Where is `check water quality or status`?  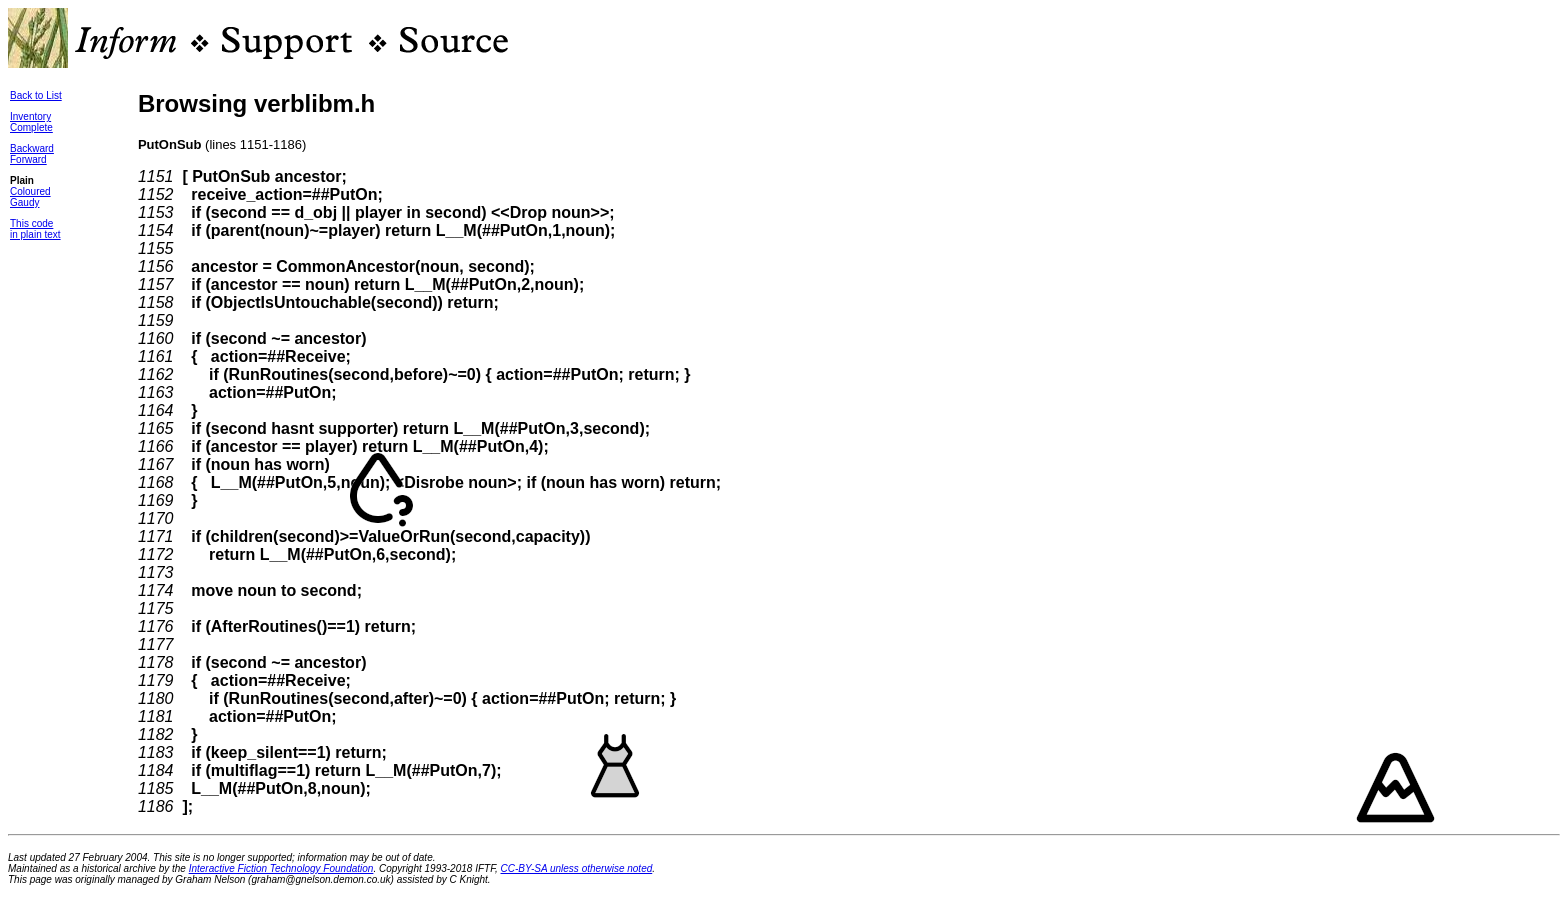 check water quality or status is located at coordinates (378, 488).